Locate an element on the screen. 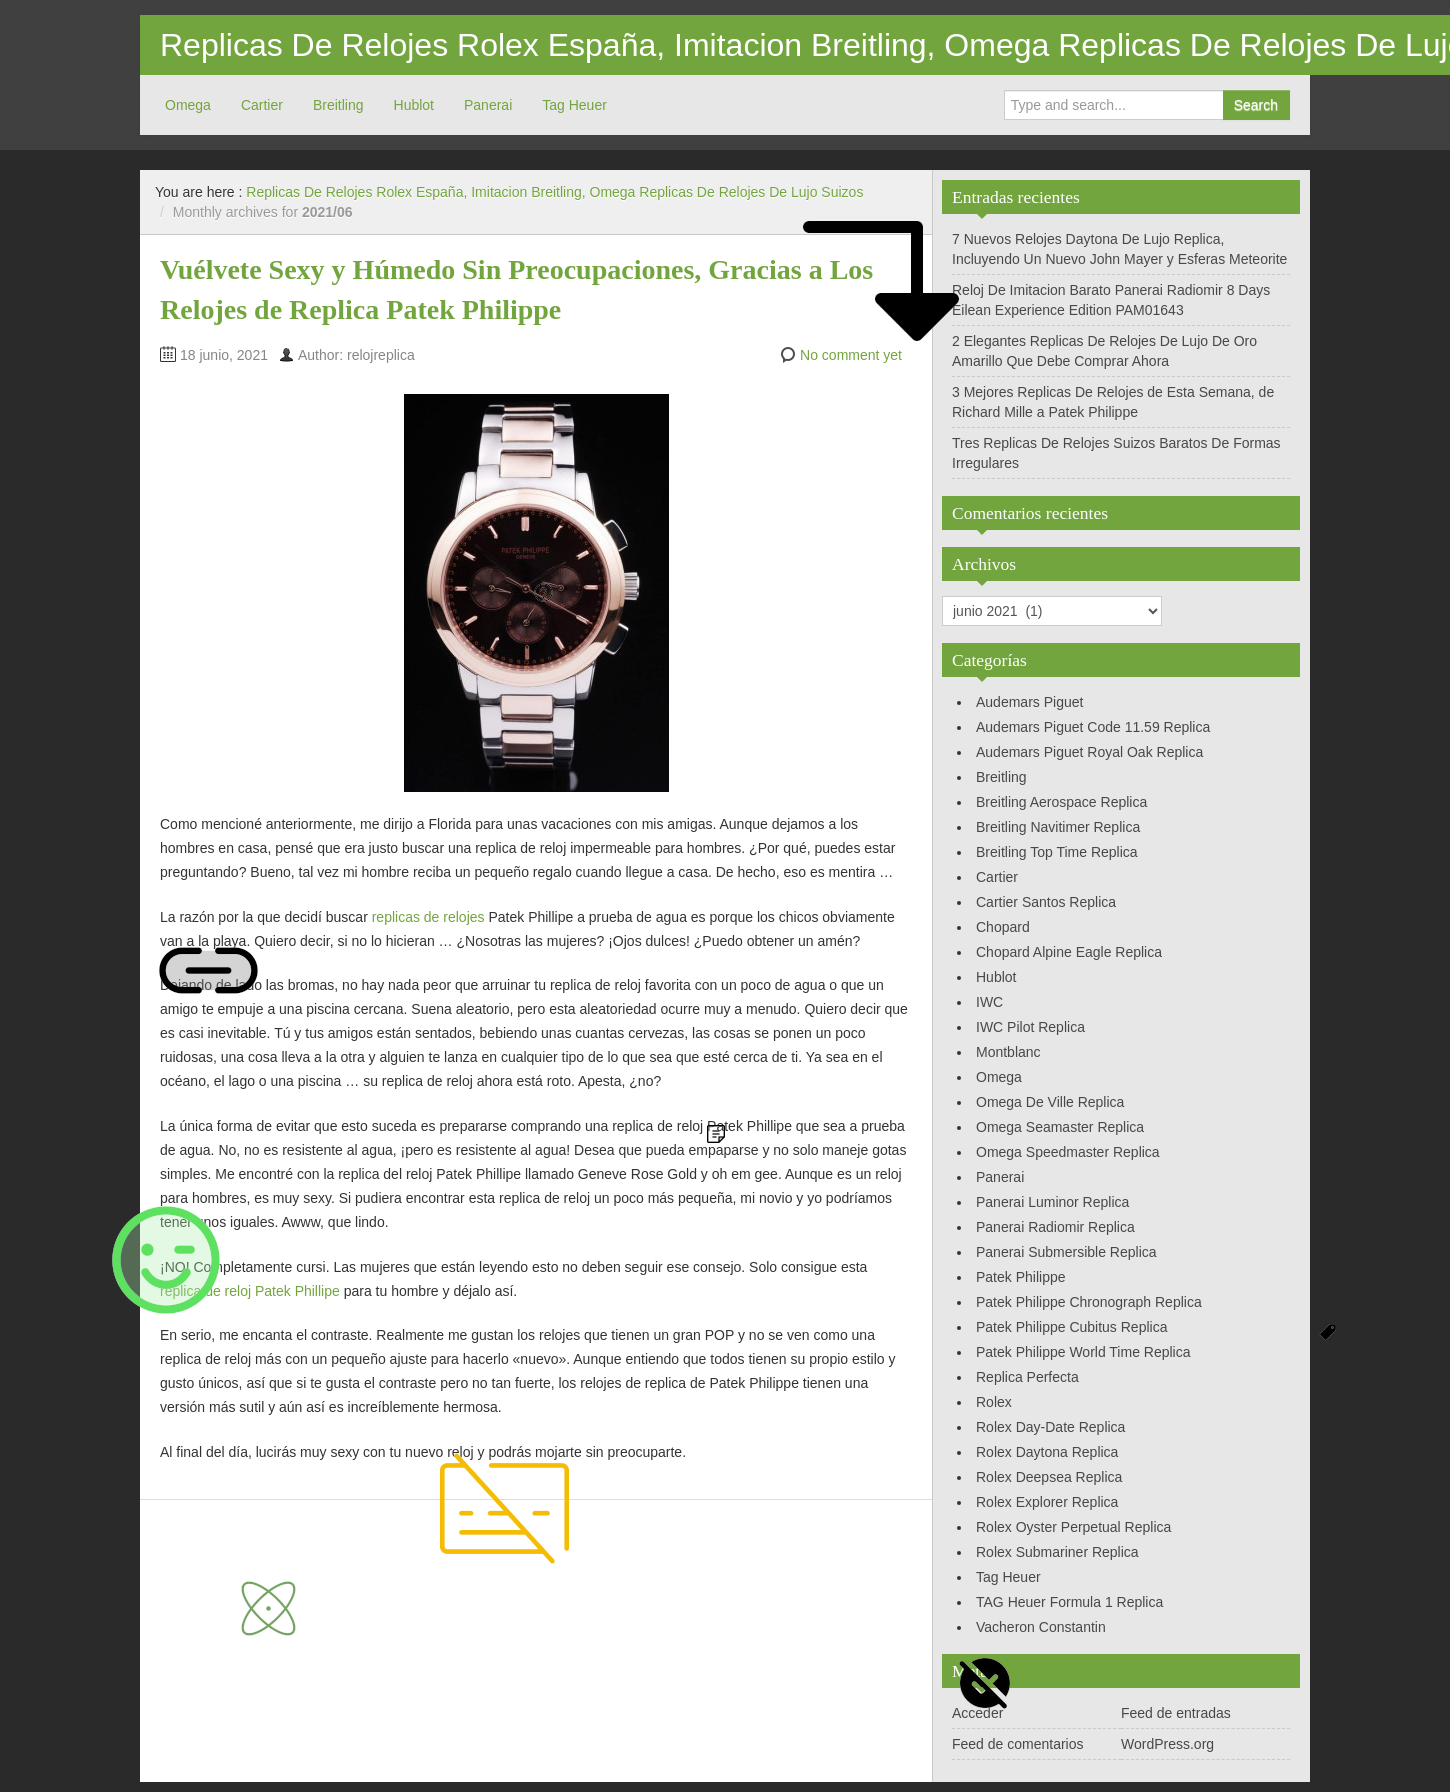 The height and width of the screenshot is (1792, 1450). view or apply tags to an item is located at coordinates (1328, 1332).